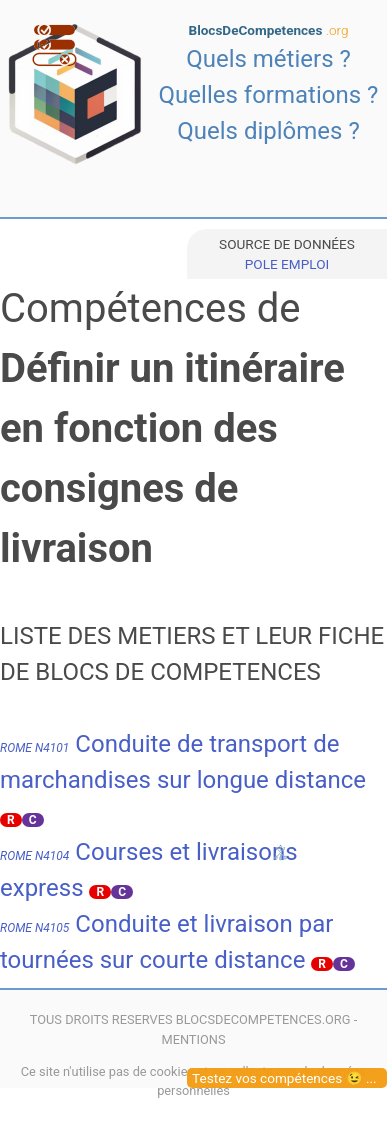 This screenshot has height=1135, width=387. What do you see at coordinates (280, 852) in the screenshot?
I see `select multiple arrows or projectiles` at bounding box center [280, 852].